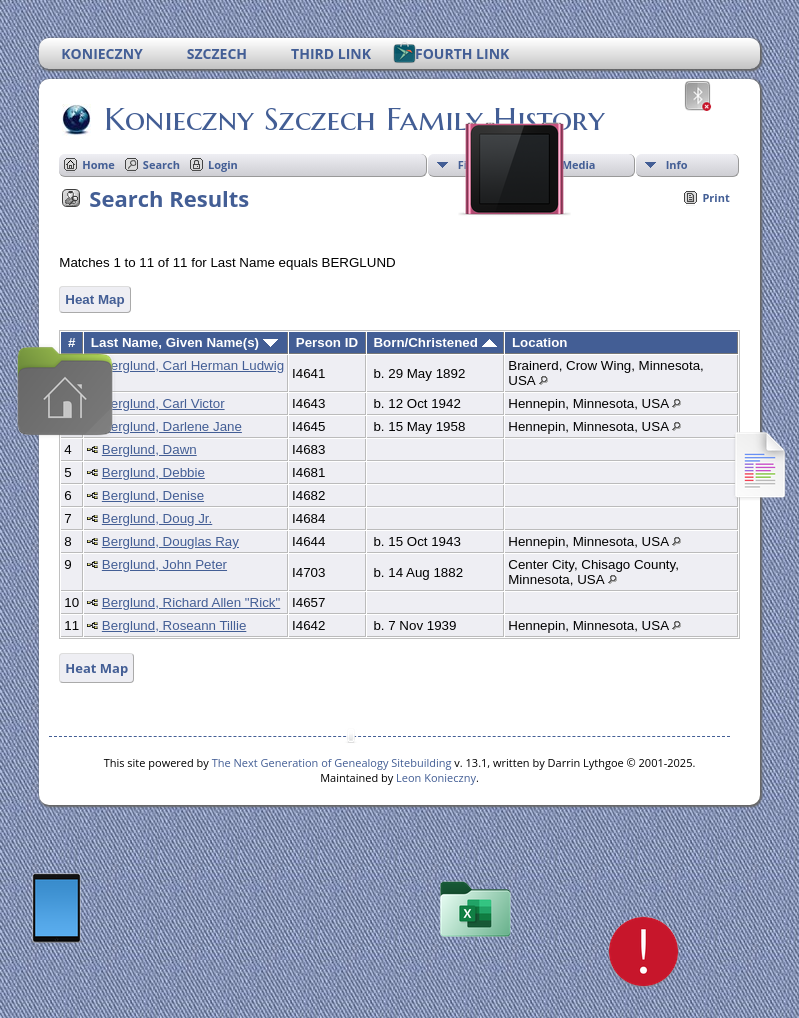 The width and height of the screenshot is (799, 1018). Describe the element at coordinates (475, 911) in the screenshot. I see `open folder containing Excel spreadsheets` at that location.